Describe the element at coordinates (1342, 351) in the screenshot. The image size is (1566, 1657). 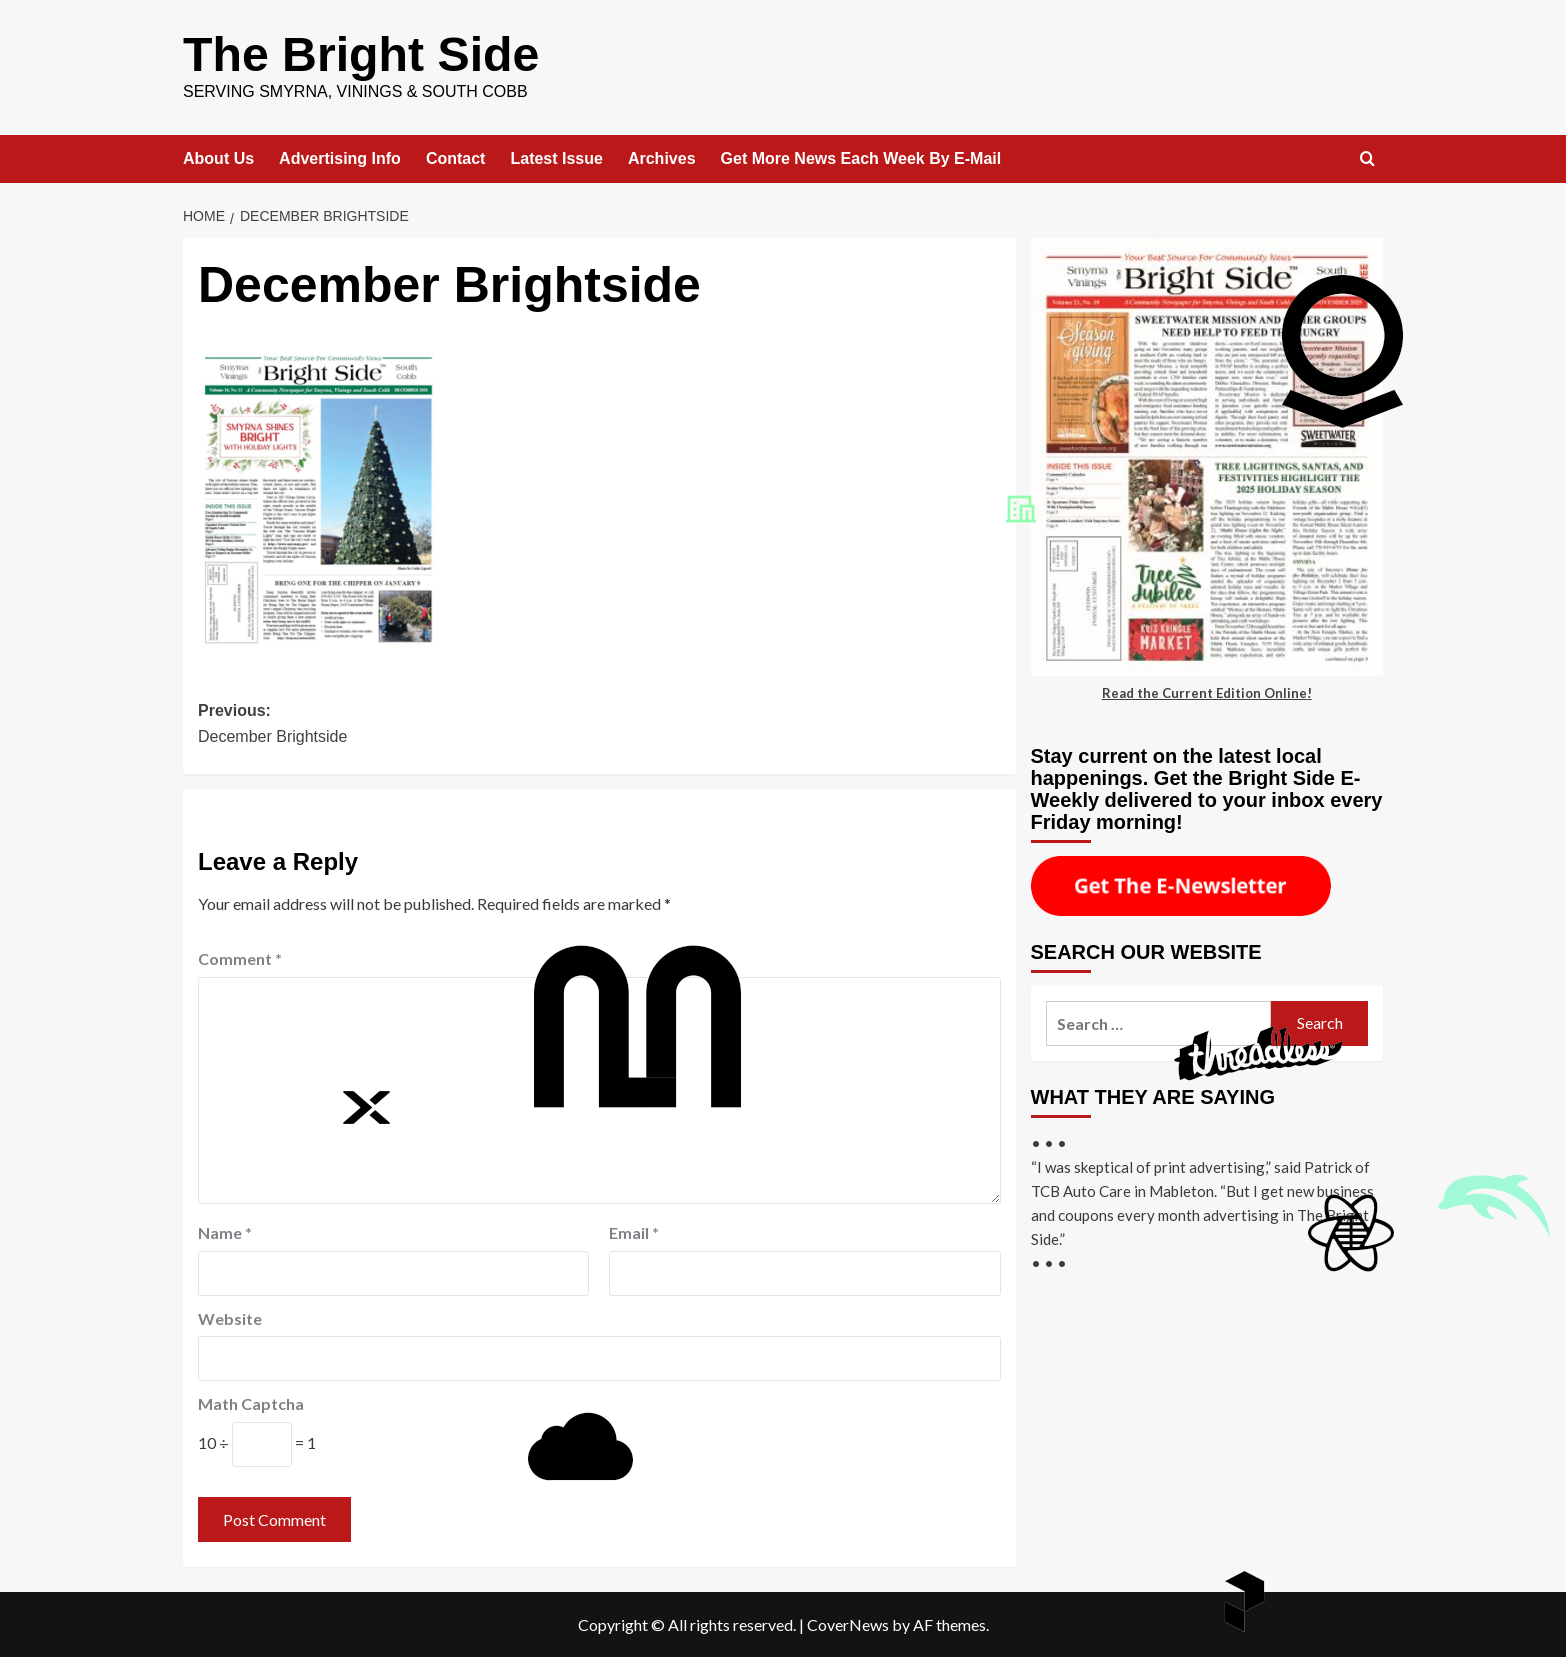
I see `palantir technologies company logo` at that location.